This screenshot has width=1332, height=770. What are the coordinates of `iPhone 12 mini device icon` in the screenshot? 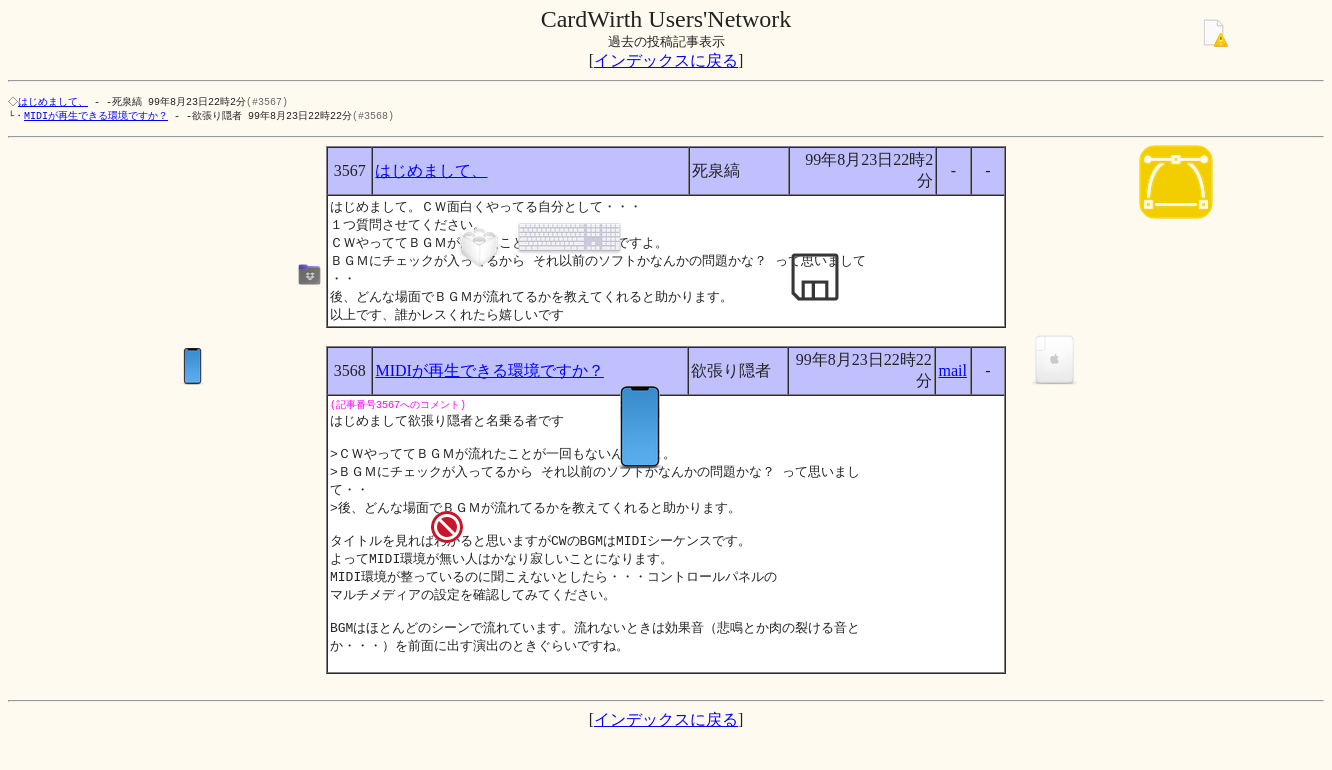 It's located at (192, 366).